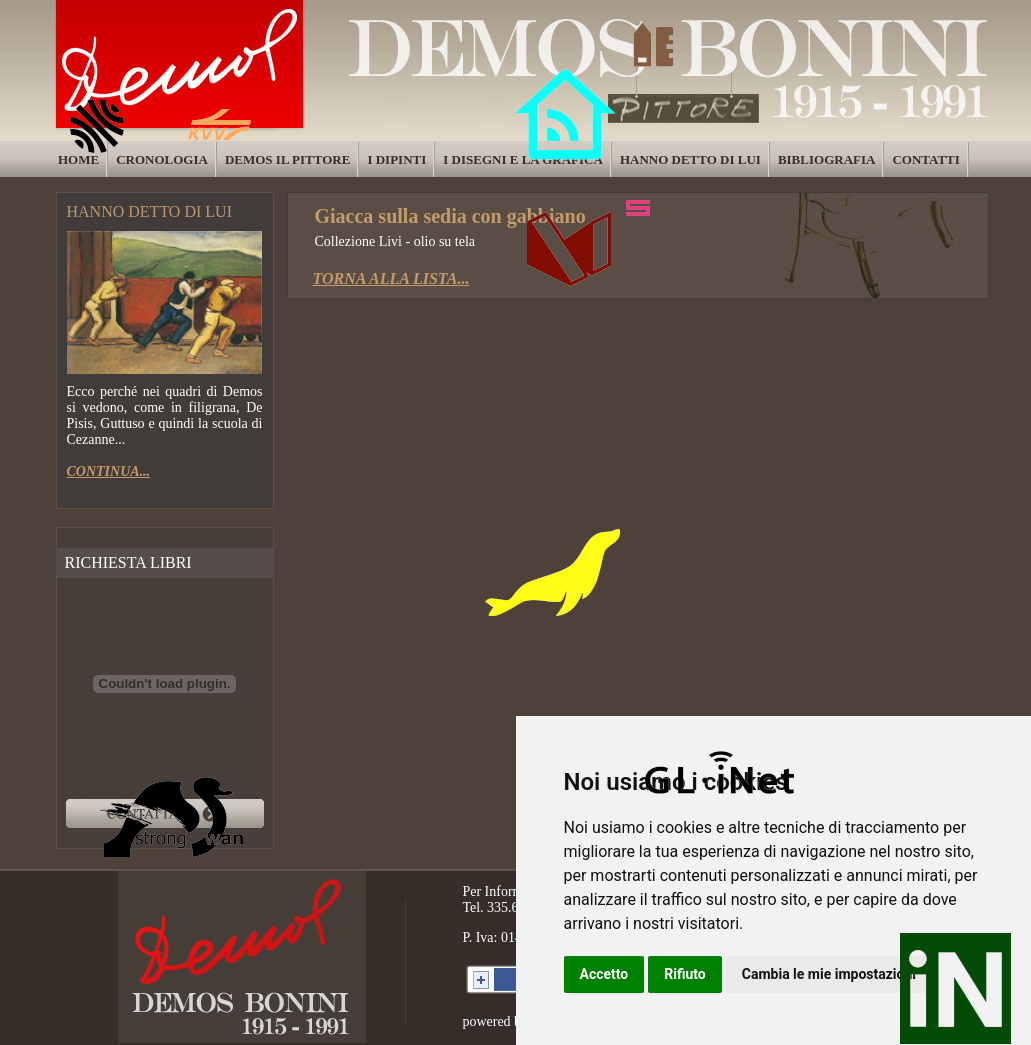 The image size is (1031, 1045). Describe the element at coordinates (565, 118) in the screenshot. I see `access home network settings` at that location.